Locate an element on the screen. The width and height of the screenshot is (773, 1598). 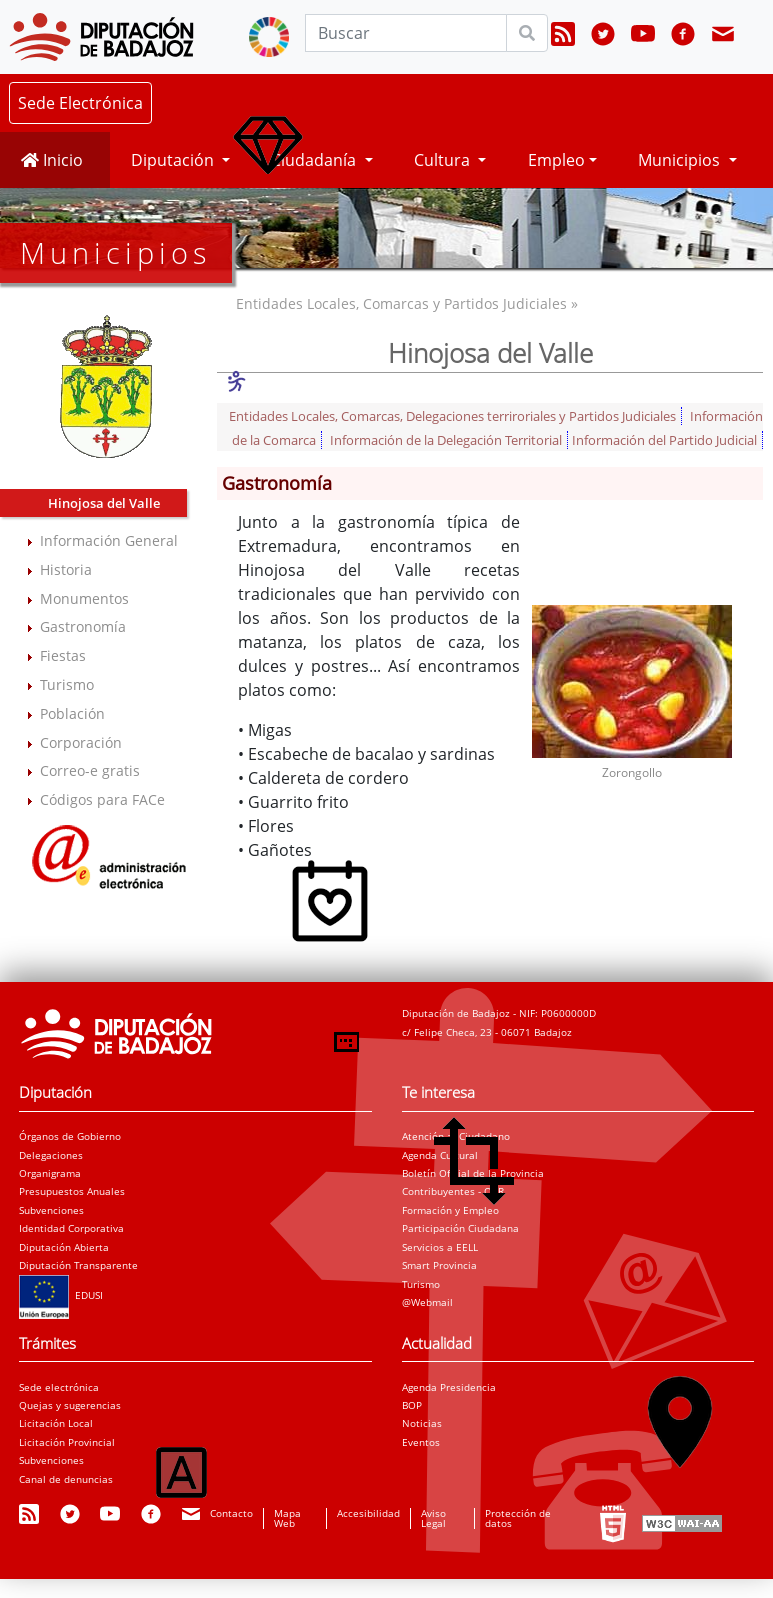
open Sketch design application is located at coordinates (268, 144).